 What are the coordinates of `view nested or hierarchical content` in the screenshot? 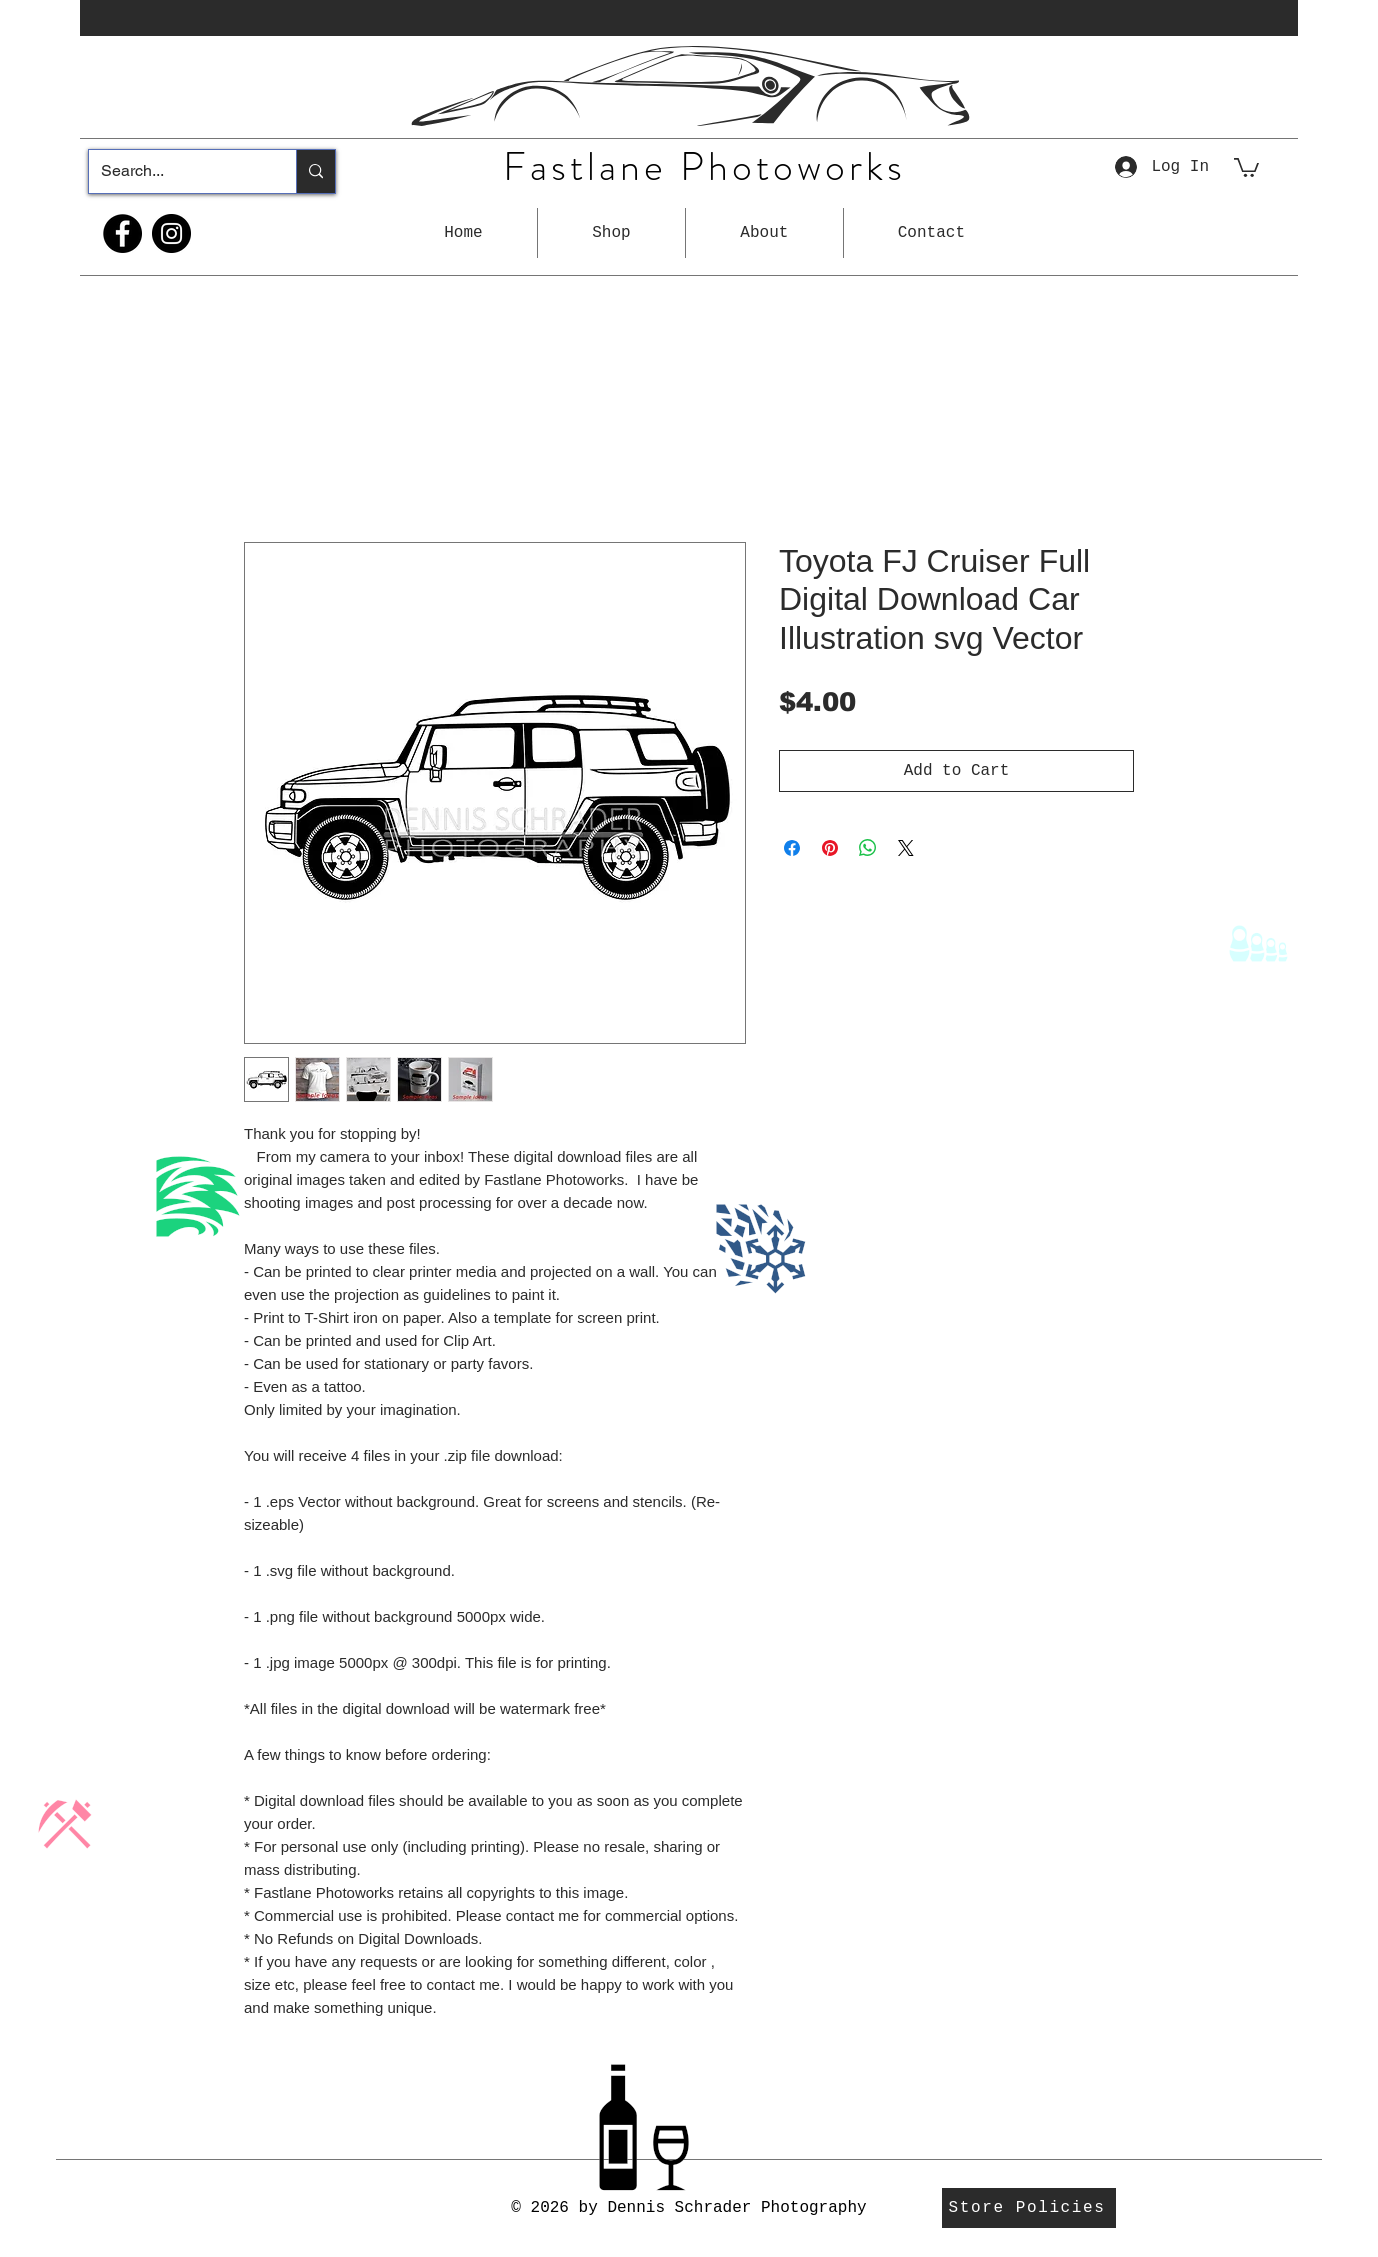 It's located at (1258, 943).